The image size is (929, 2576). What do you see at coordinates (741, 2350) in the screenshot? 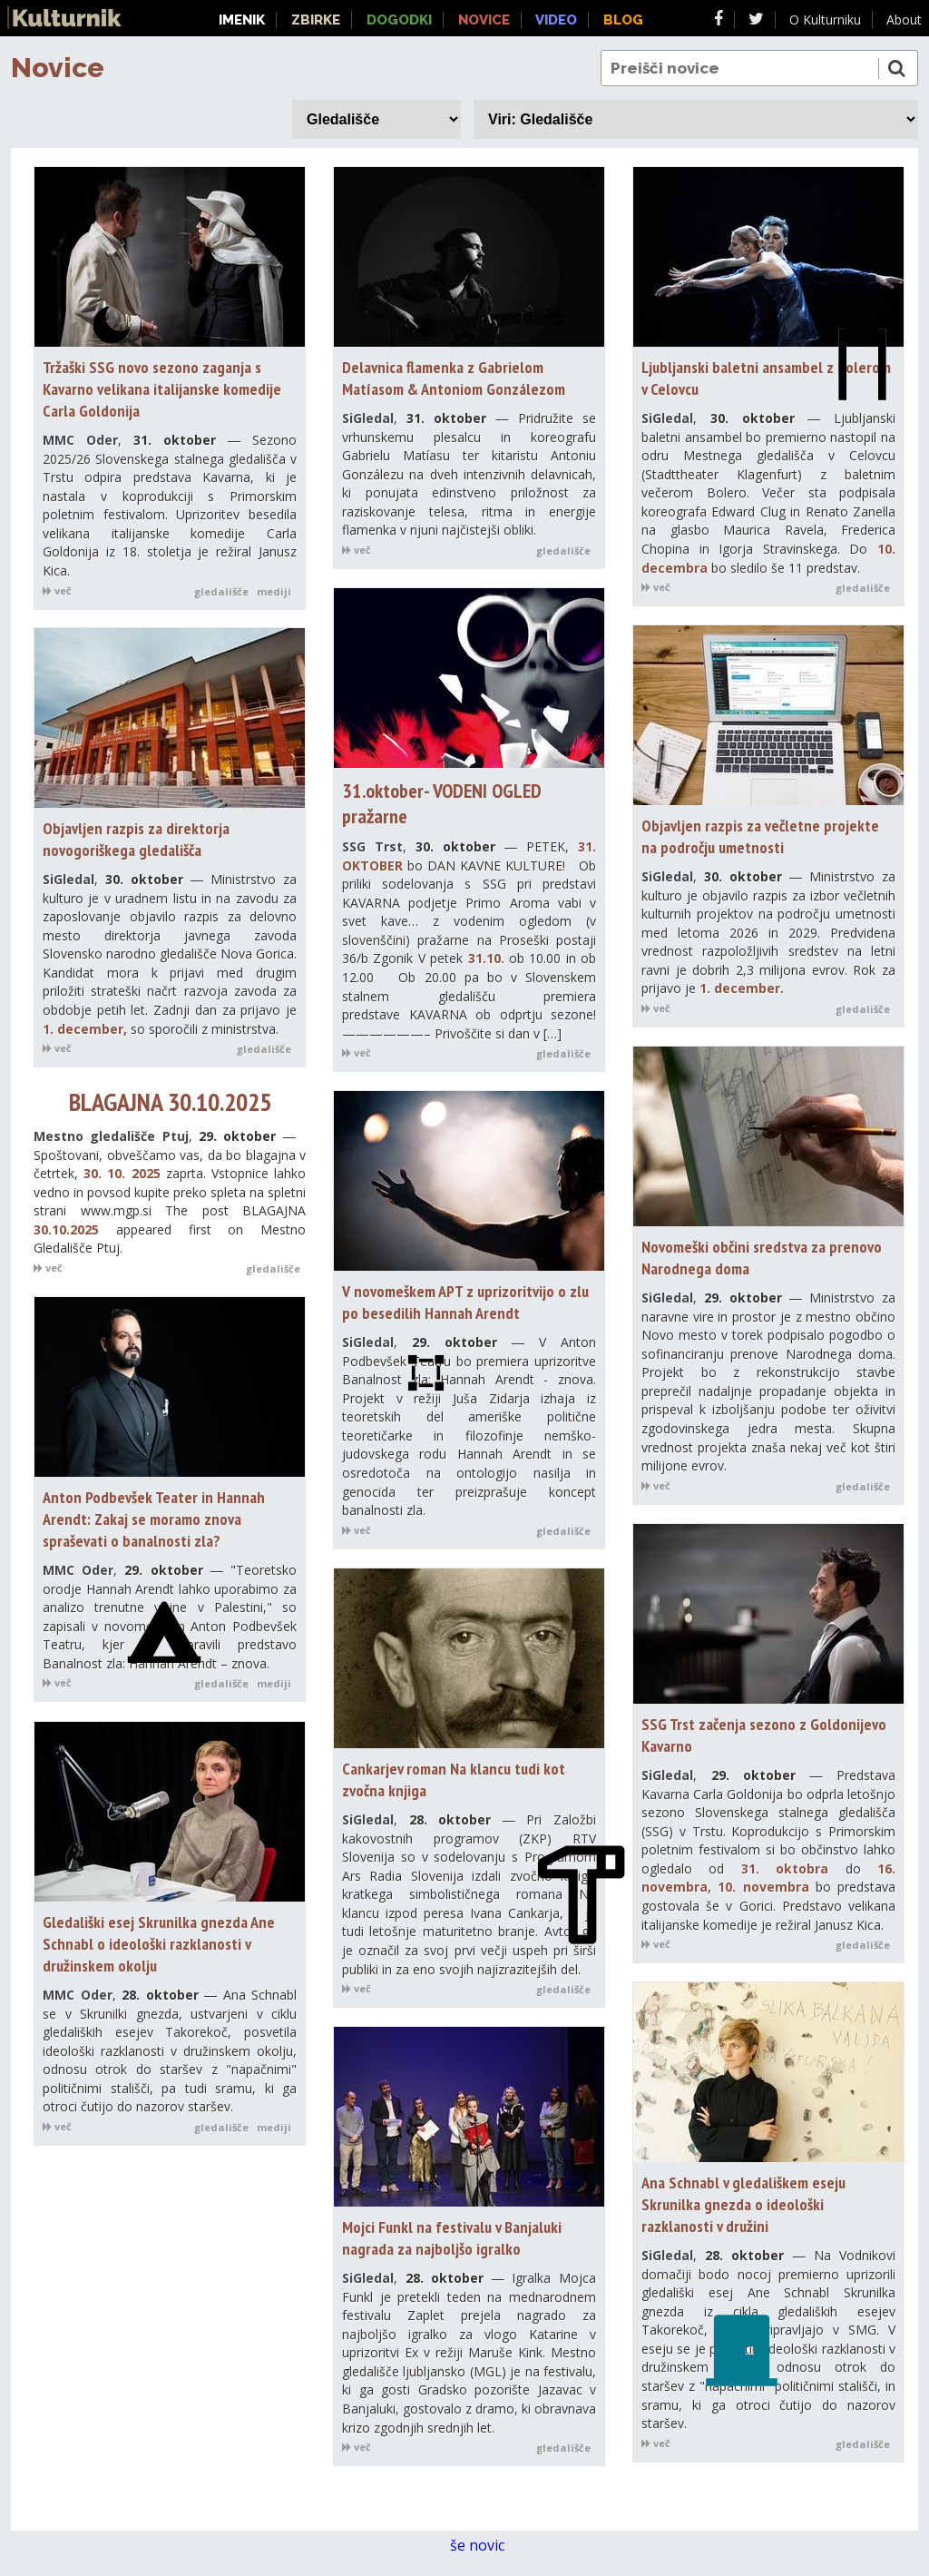
I see `indicates a private or restricted area` at bounding box center [741, 2350].